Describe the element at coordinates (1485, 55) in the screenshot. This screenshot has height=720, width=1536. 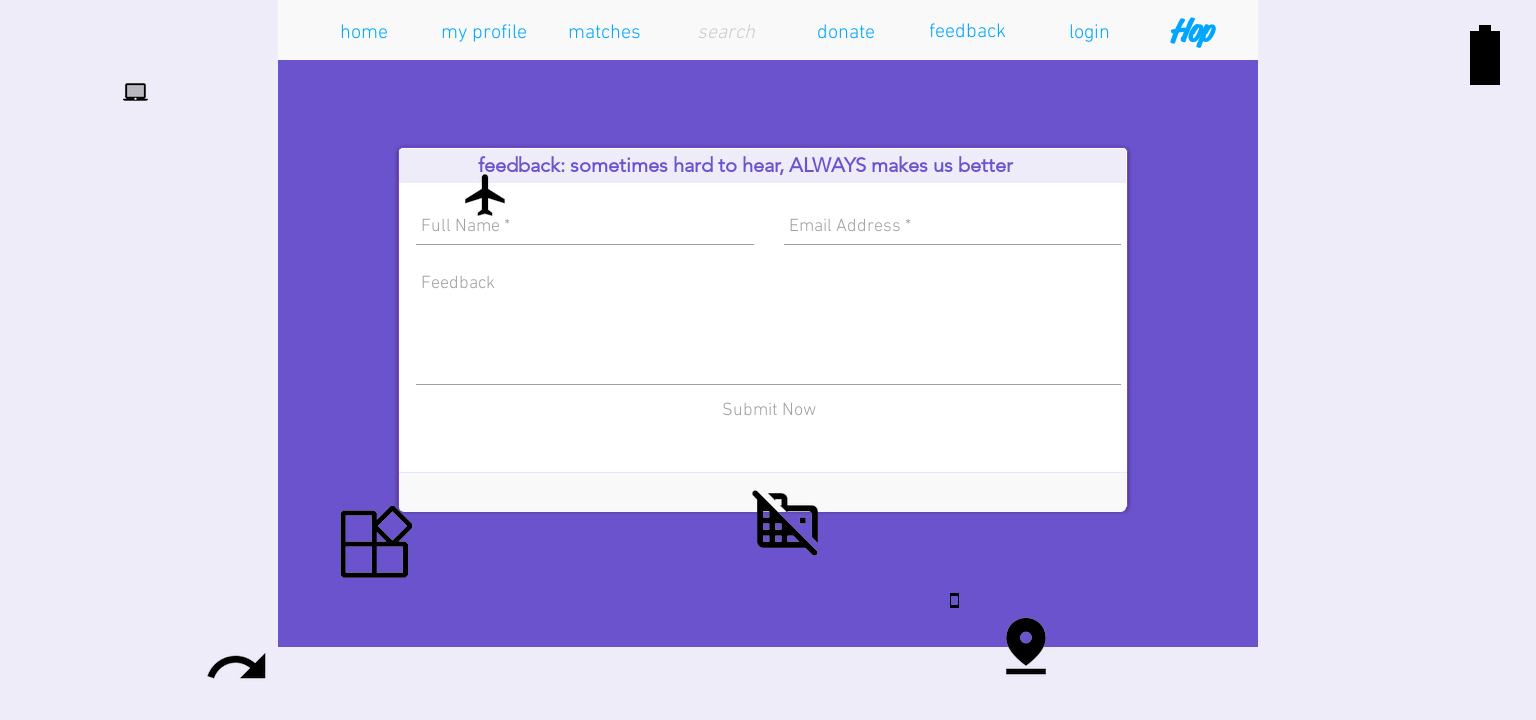
I see `indicates battery is fully charged` at that location.